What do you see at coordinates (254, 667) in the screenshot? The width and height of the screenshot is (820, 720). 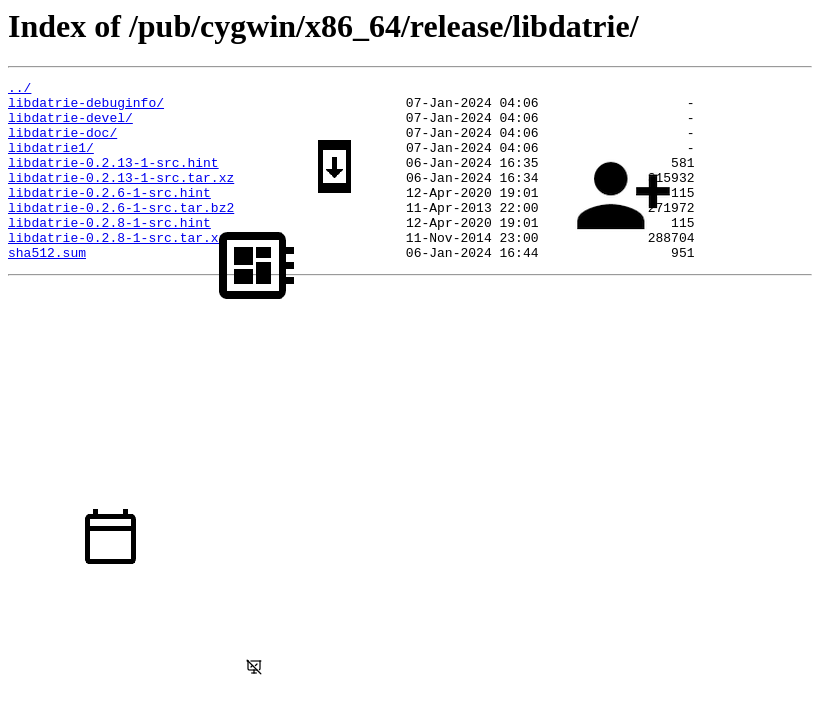 I see `stop screen sharing or presentation mode` at bounding box center [254, 667].